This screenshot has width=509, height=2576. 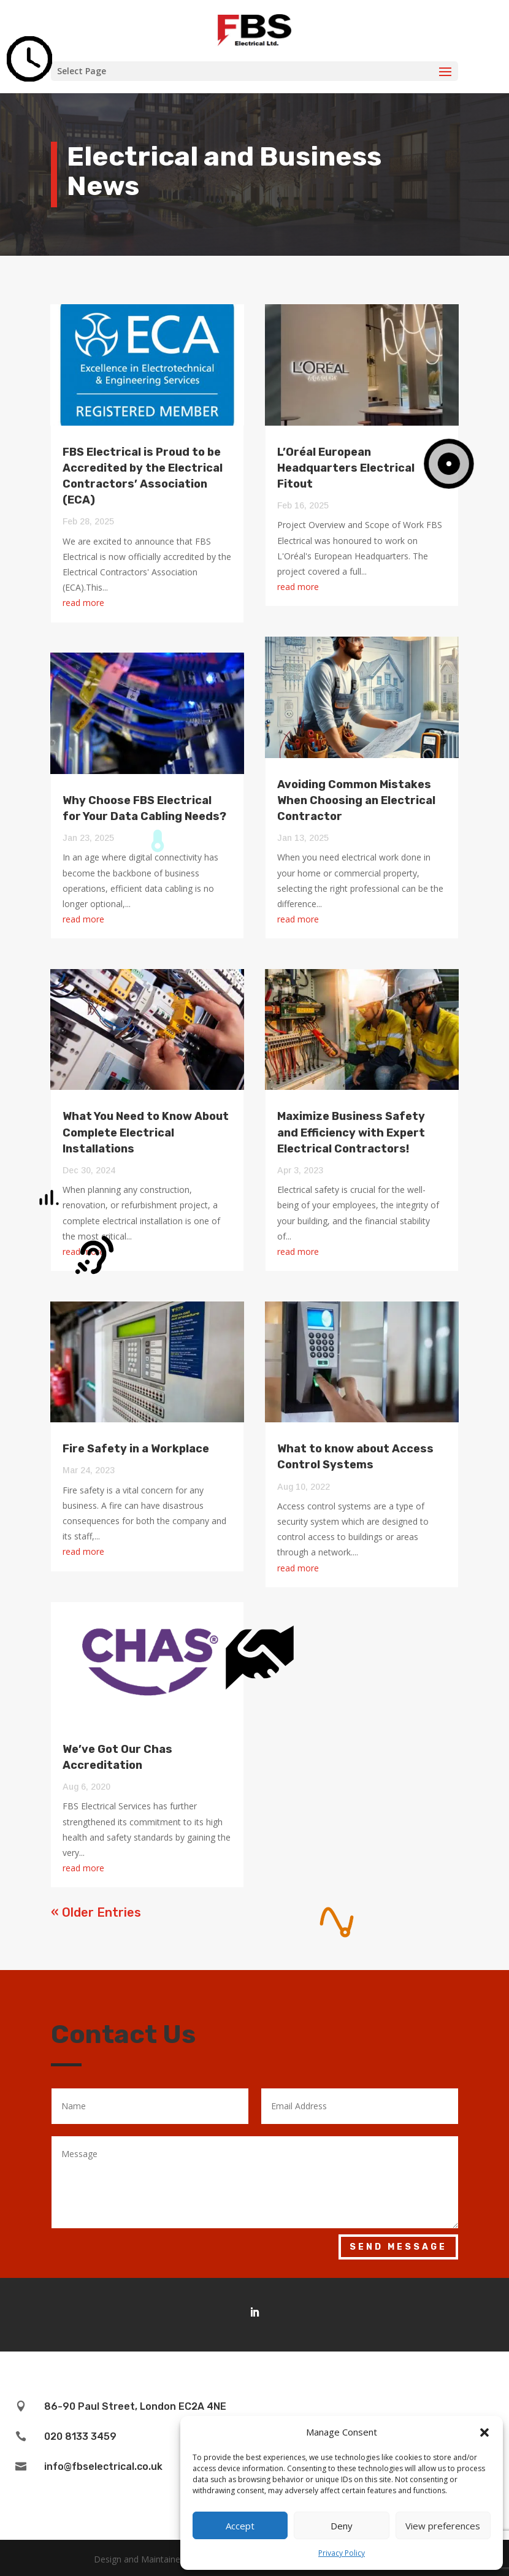 I want to click on access help or assistance services, so click(x=259, y=1655).